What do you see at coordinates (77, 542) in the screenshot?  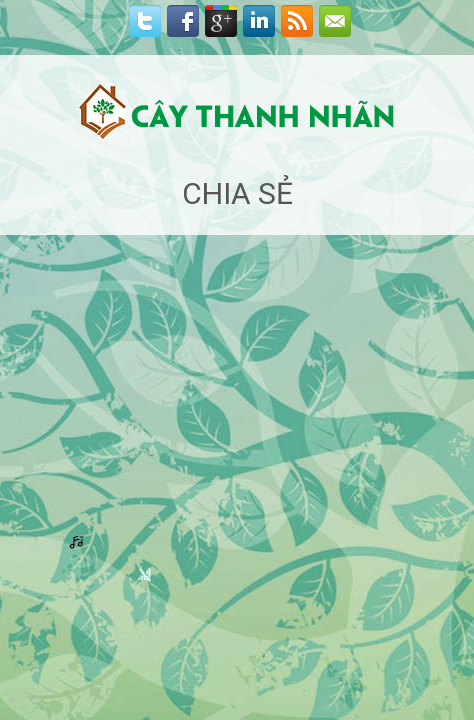 I see `remove a song from playlist` at bounding box center [77, 542].